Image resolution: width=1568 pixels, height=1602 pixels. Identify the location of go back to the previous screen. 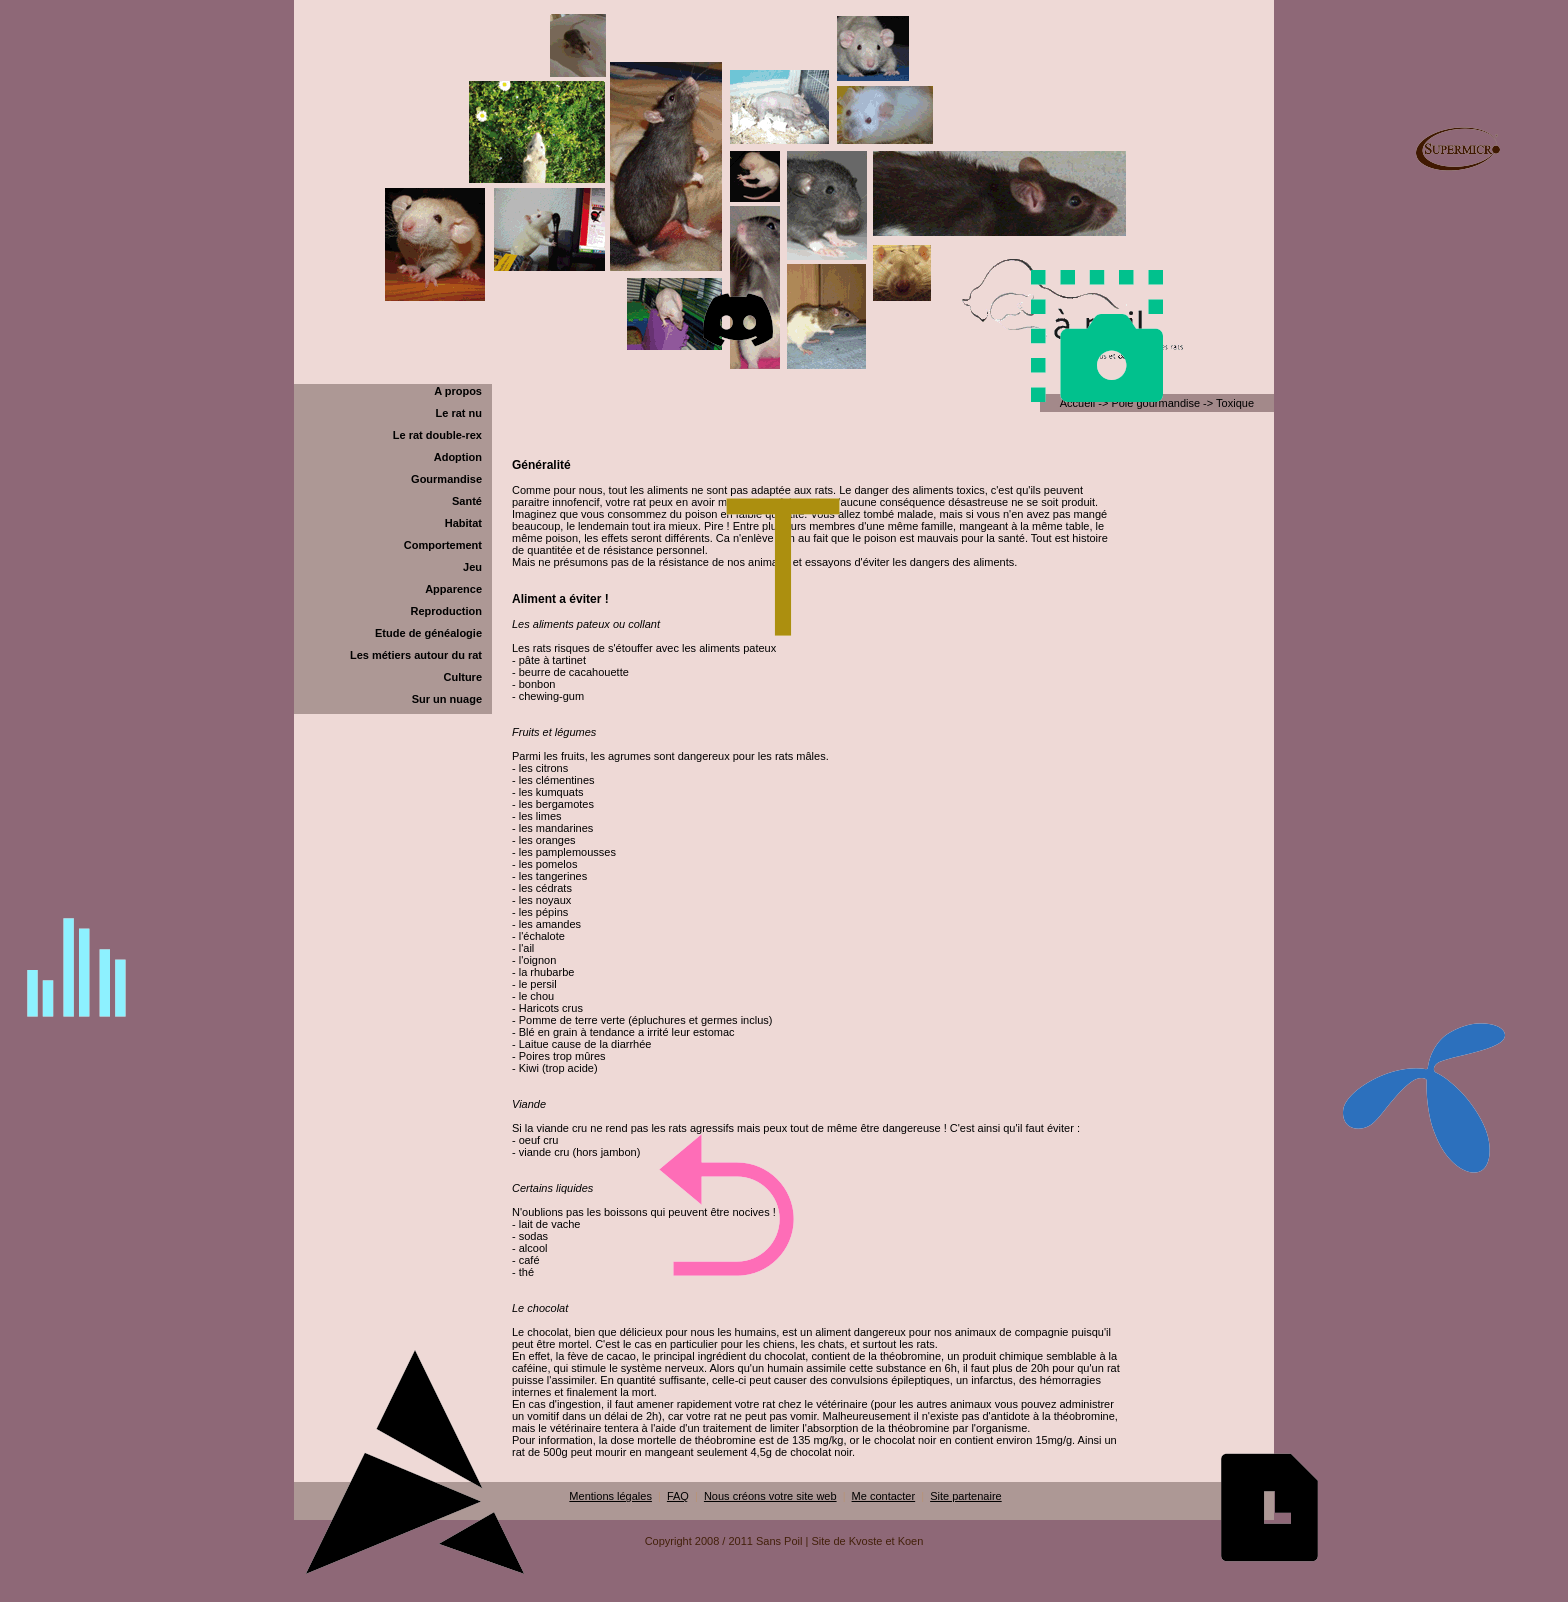
(730, 1212).